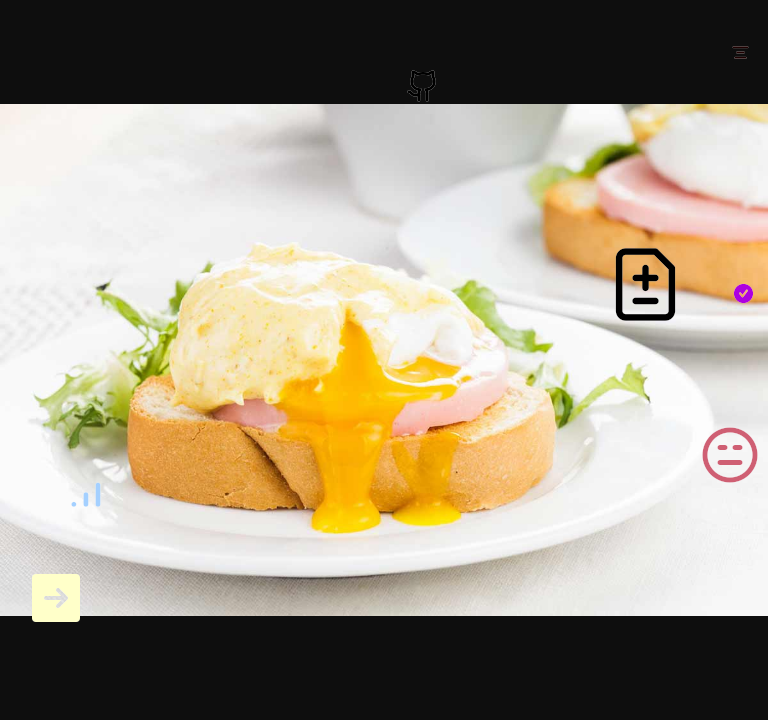 The height and width of the screenshot is (720, 768). I want to click on express annoyance or frustration in a reaction, so click(730, 455).